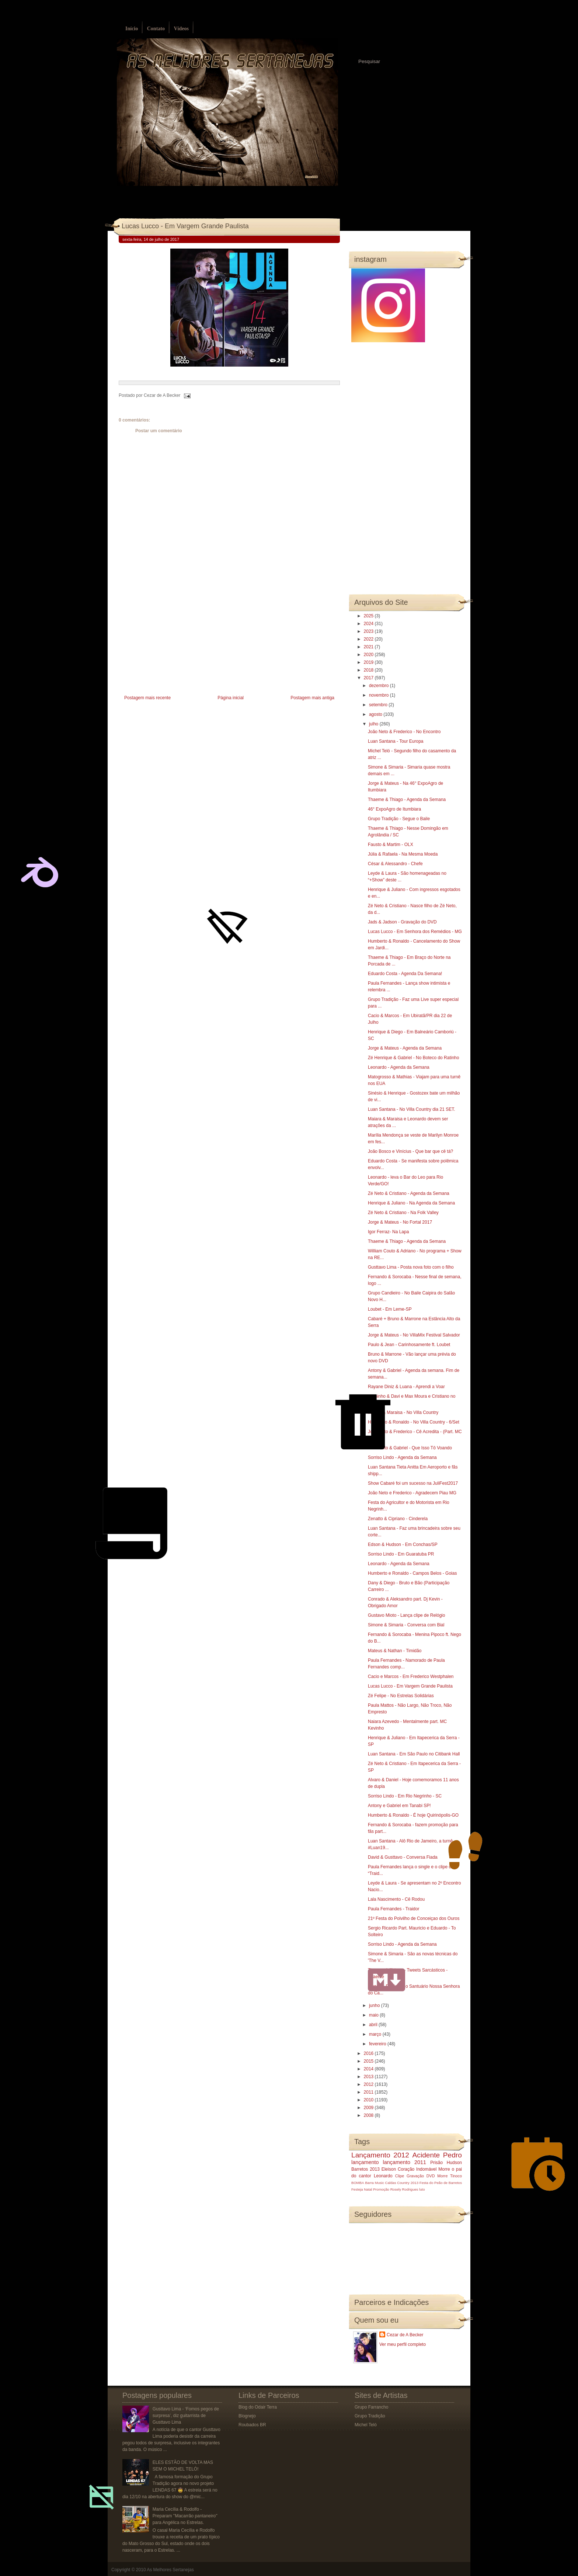 This screenshot has width=578, height=2576. I want to click on view your walking route or path history, so click(464, 1851).